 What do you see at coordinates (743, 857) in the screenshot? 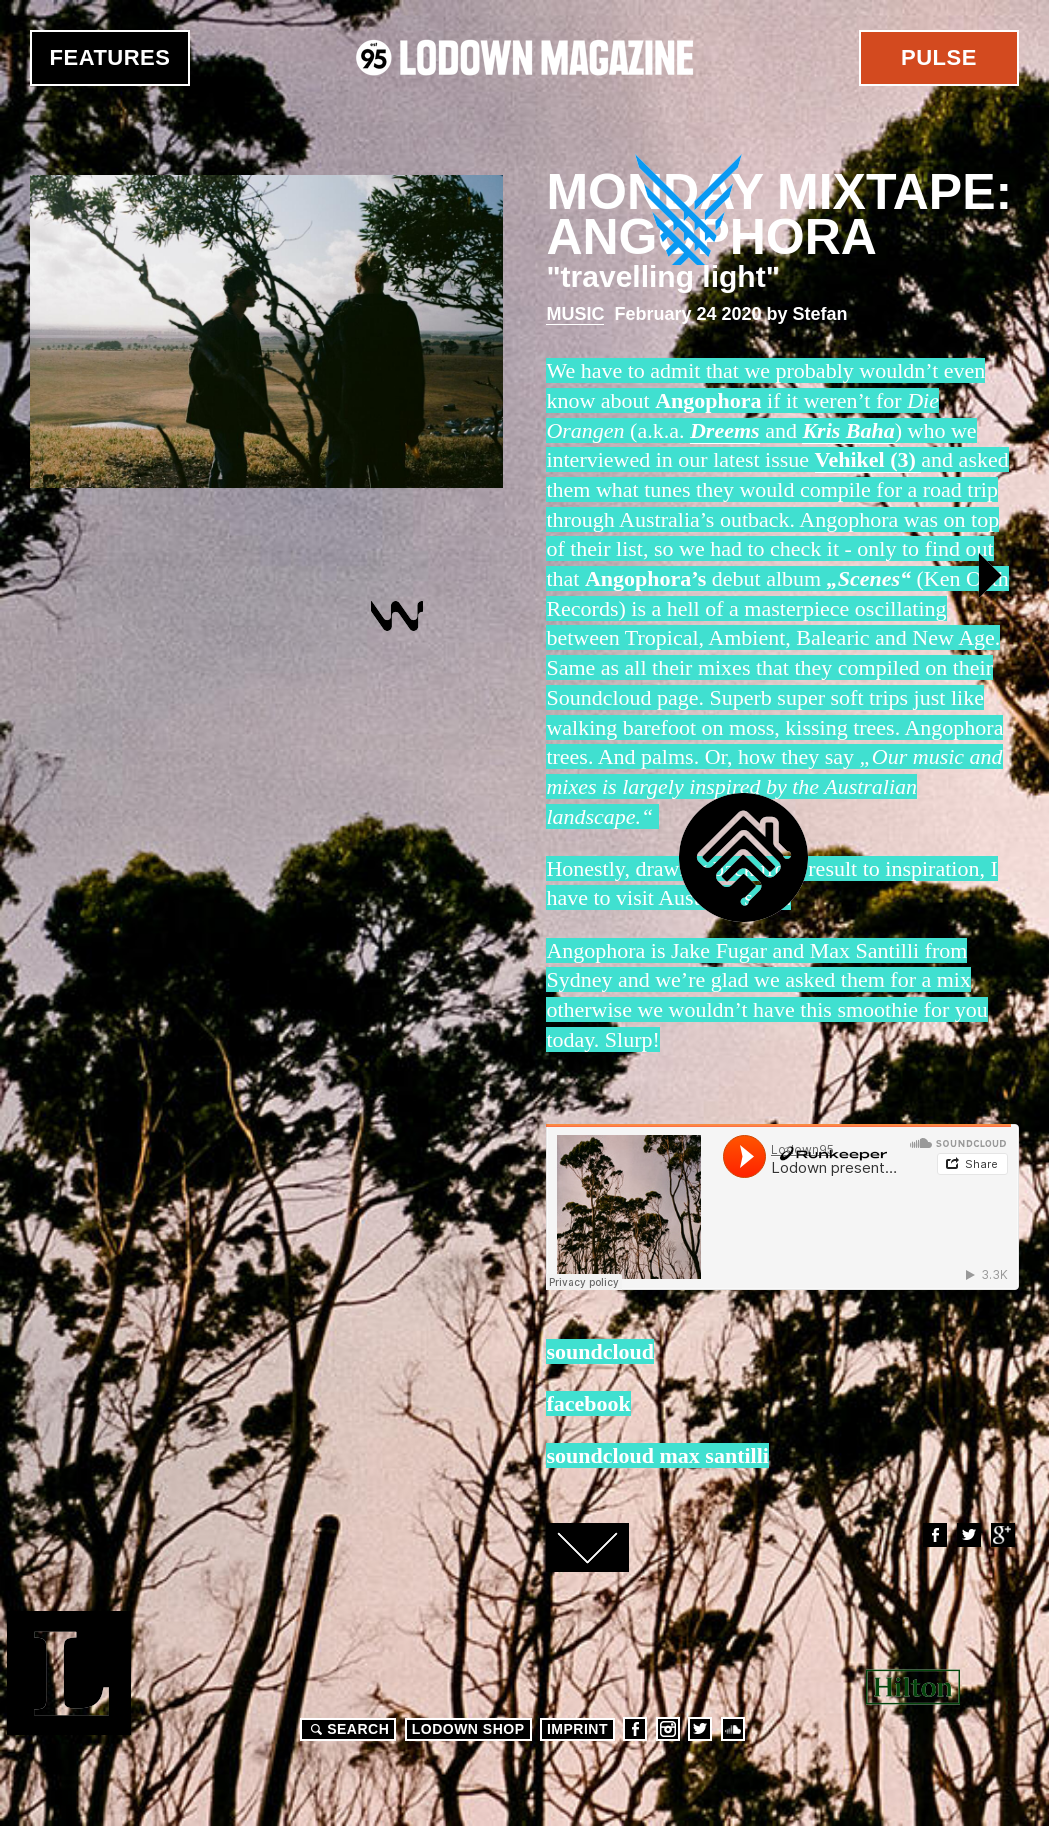
I see `open homebridge app settings` at bounding box center [743, 857].